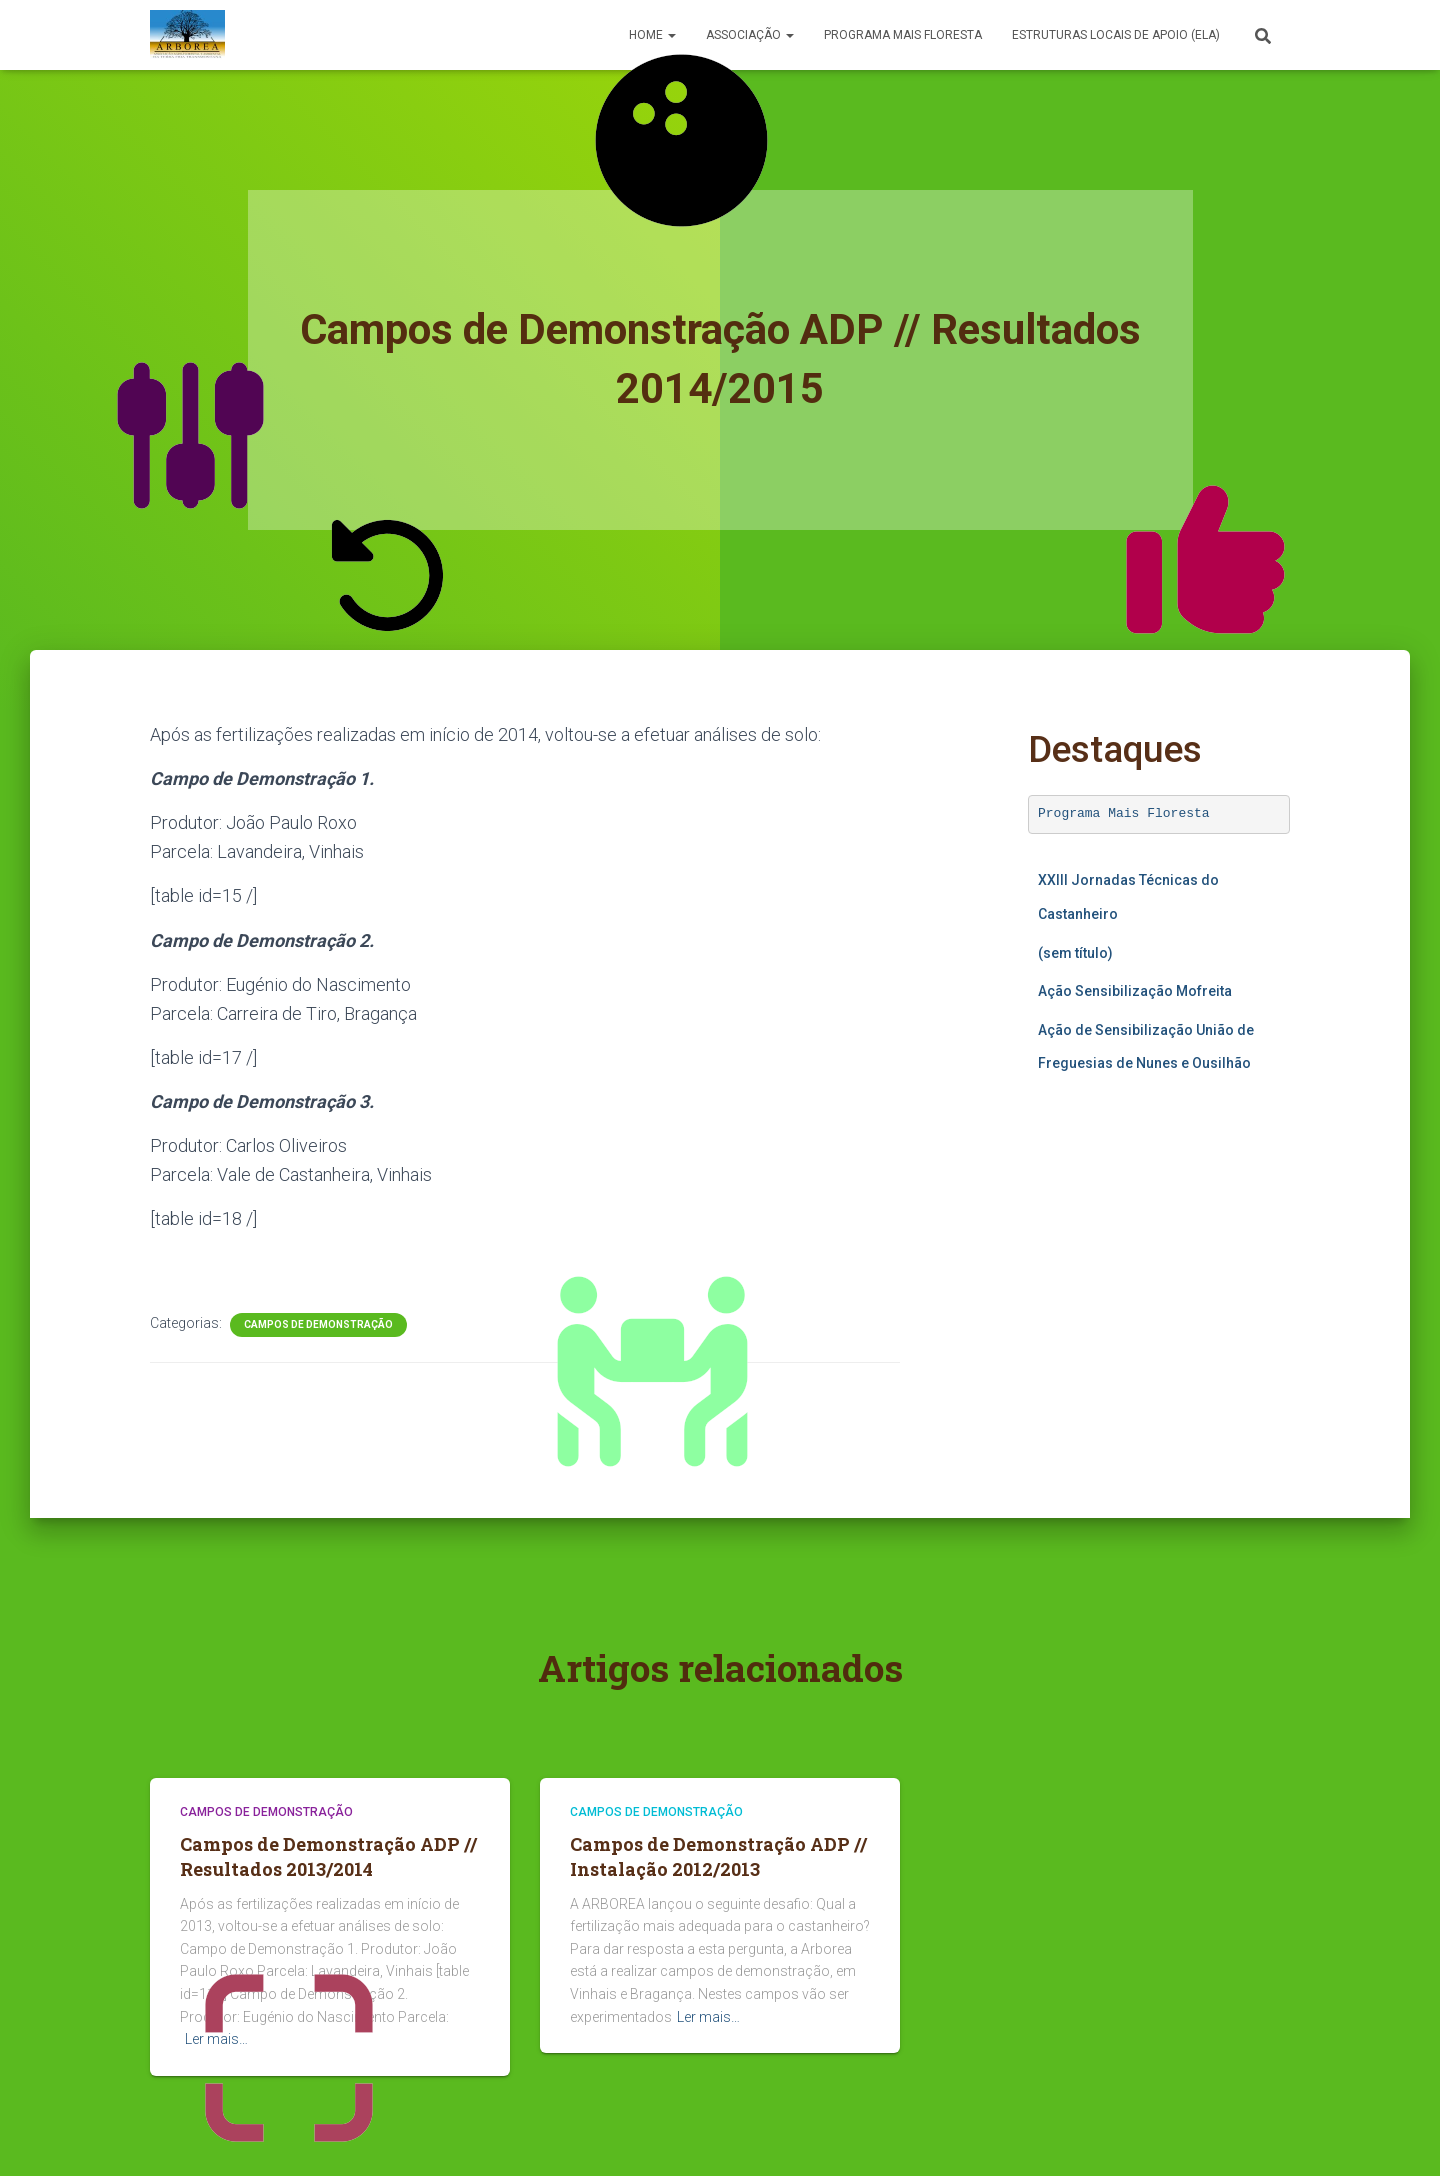  Describe the element at coordinates (1208, 562) in the screenshot. I see `like or upvote content` at that location.